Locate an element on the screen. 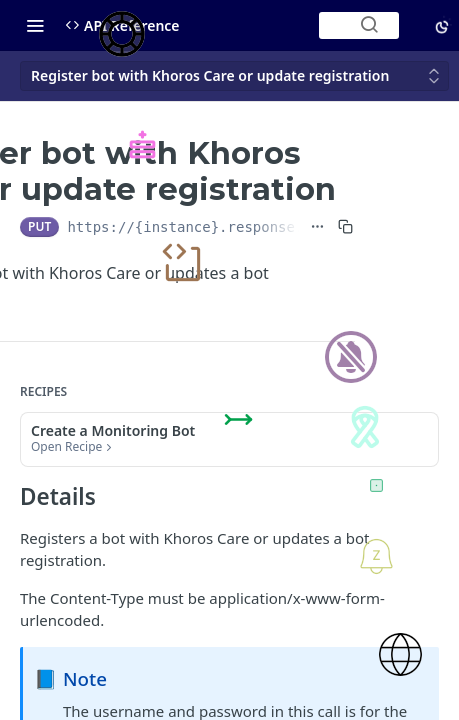 The image size is (459, 720). enable sleep or snooze mode for notifications is located at coordinates (376, 556).